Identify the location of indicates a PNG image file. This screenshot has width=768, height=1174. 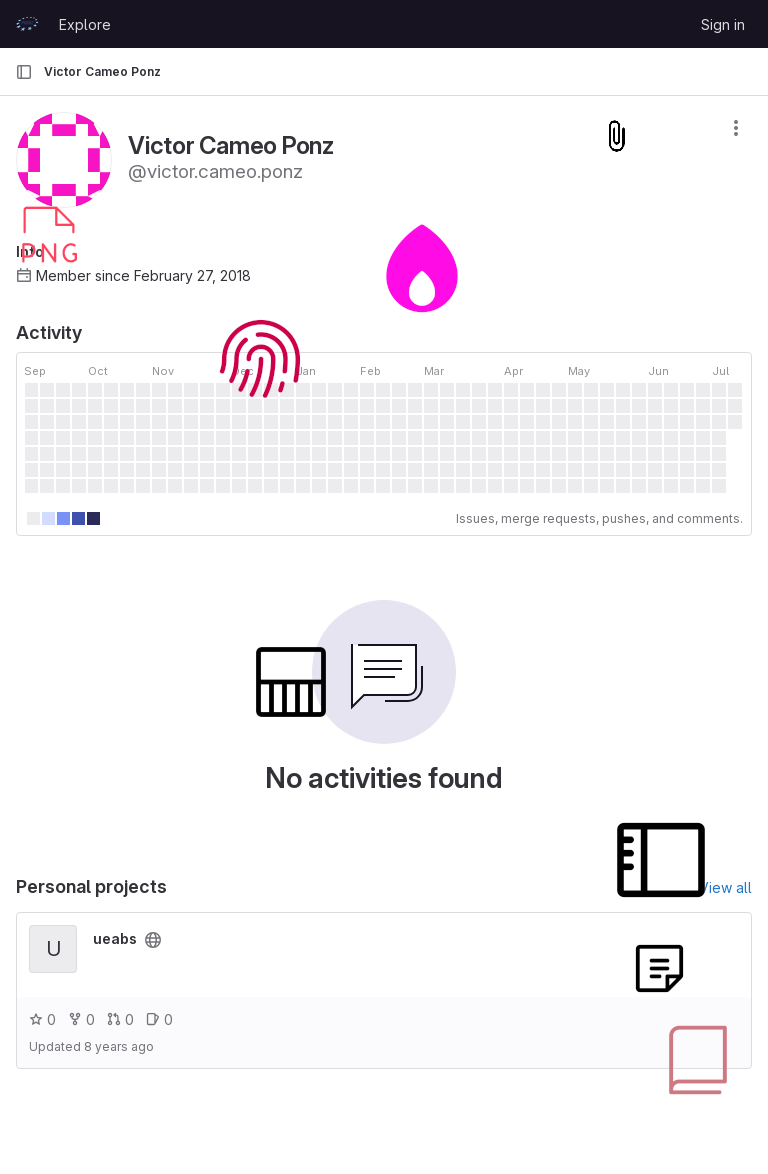
(49, 237).